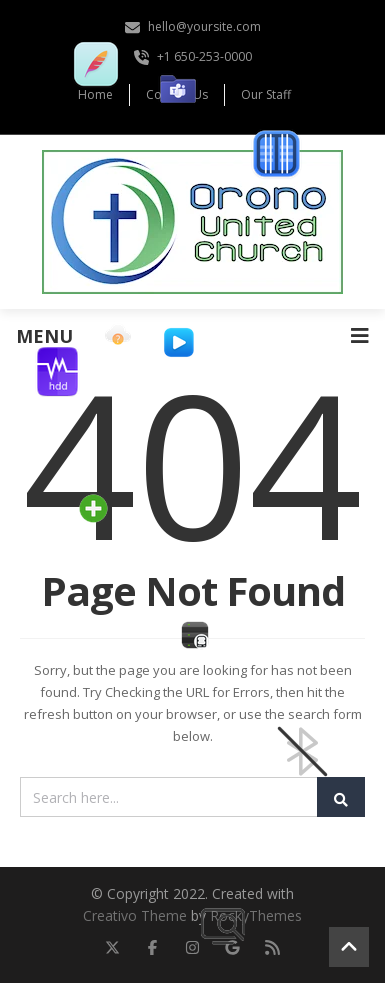 The height and width of the screenshot is (983, 385). What do you see at coordinates (195, 635) in the screenshot?
I see `configure iscsi storage server settings` at bounding box center [195, 635].